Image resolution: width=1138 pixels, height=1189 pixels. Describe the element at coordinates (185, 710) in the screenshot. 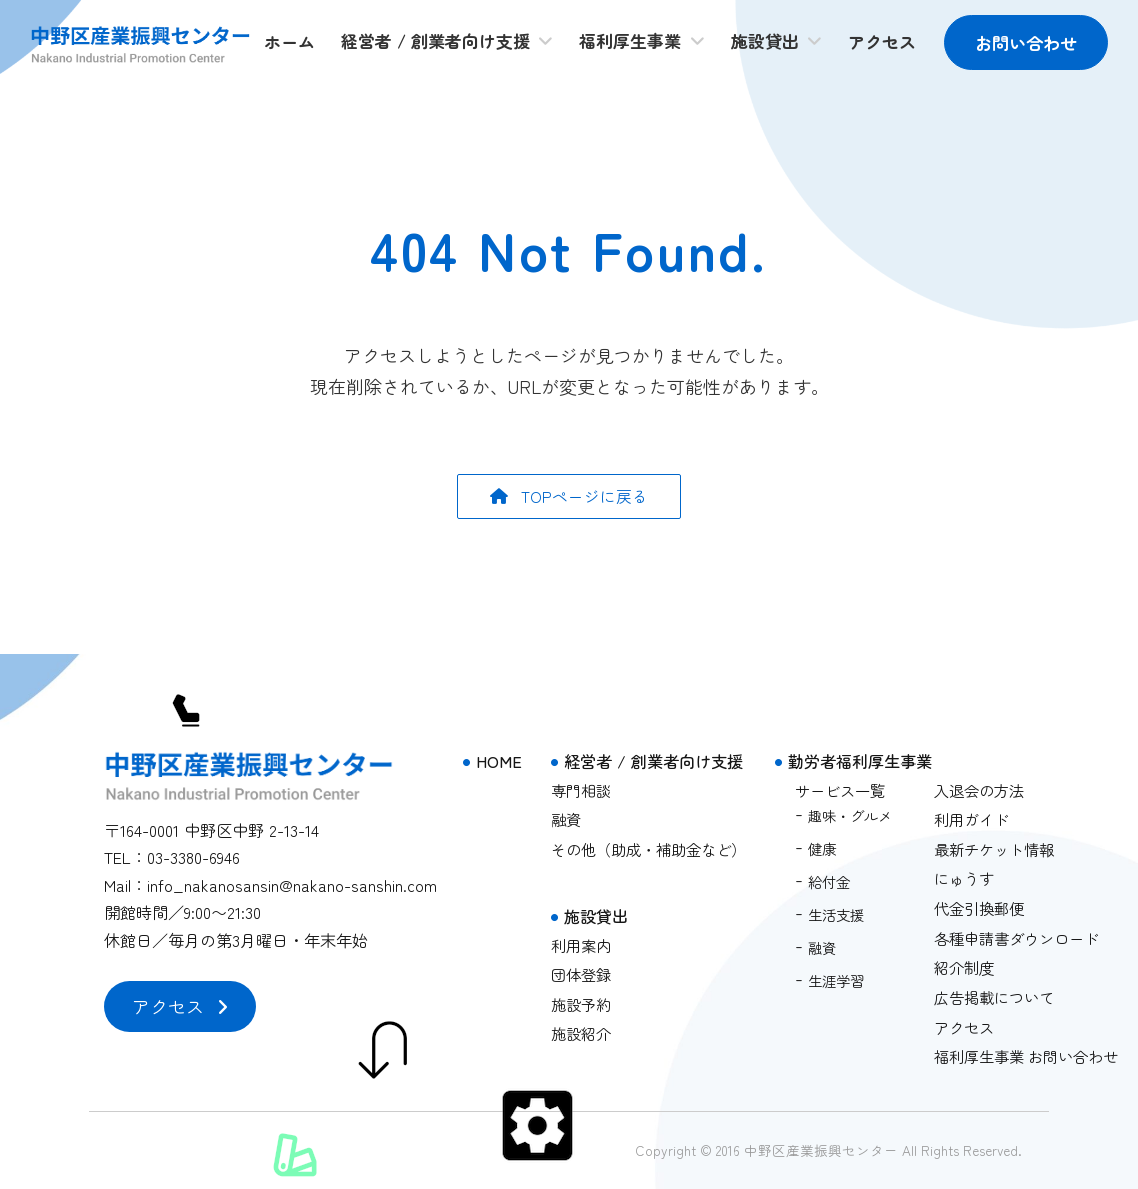

I see `select or reserve a seat` at that location.